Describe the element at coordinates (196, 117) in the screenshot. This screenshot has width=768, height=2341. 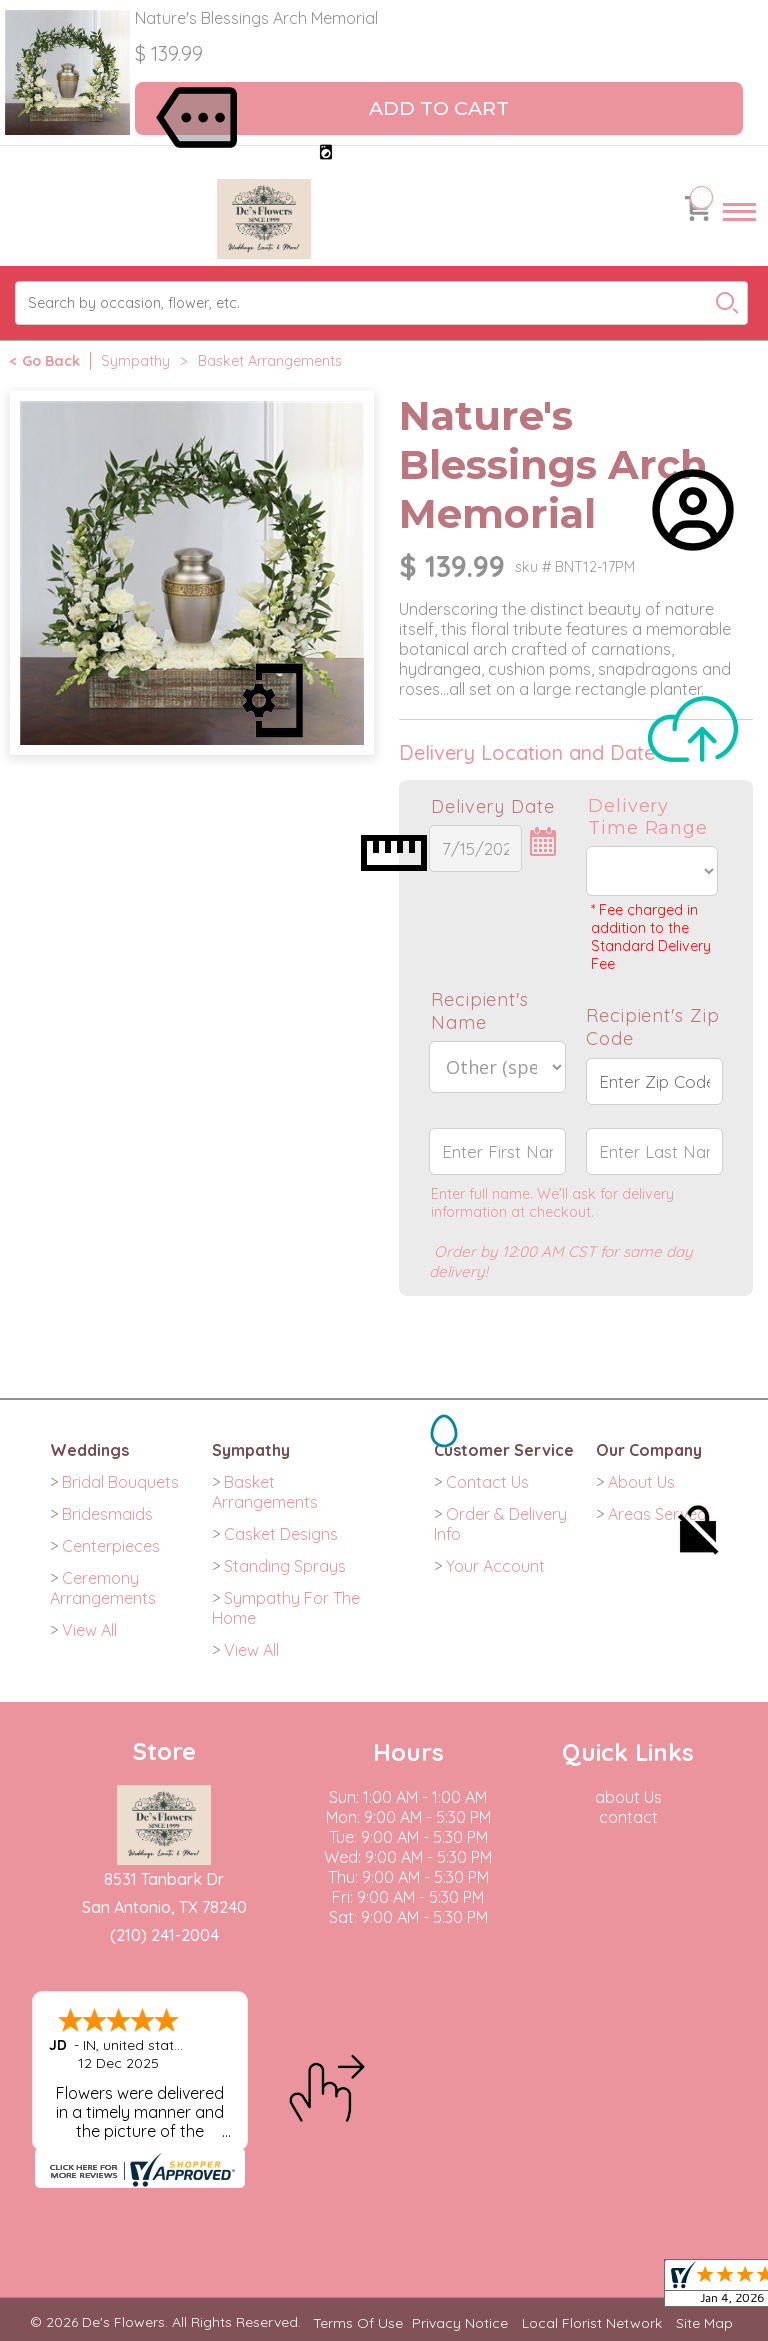
I see `view more notifications` at that location.